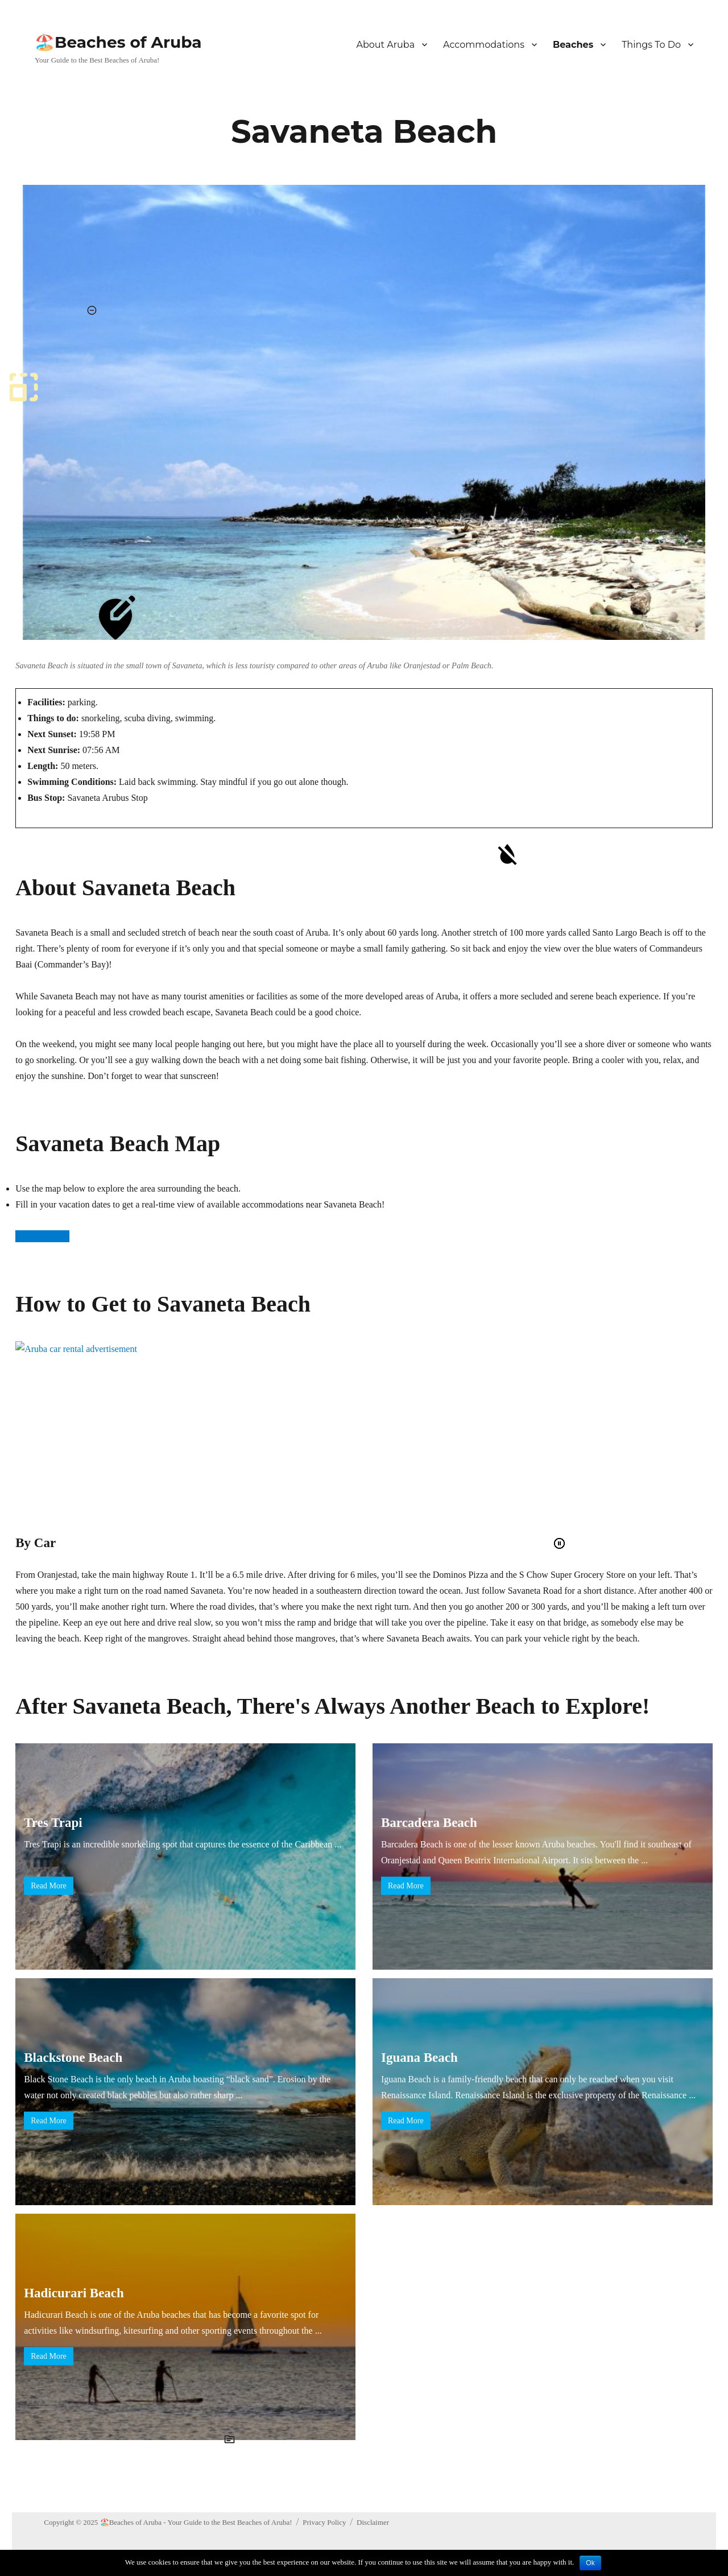  What do you see at coordinates (229, 2439) in the screenshot?
I see `access topic folders or categories` at bounding box center [229, 2439].